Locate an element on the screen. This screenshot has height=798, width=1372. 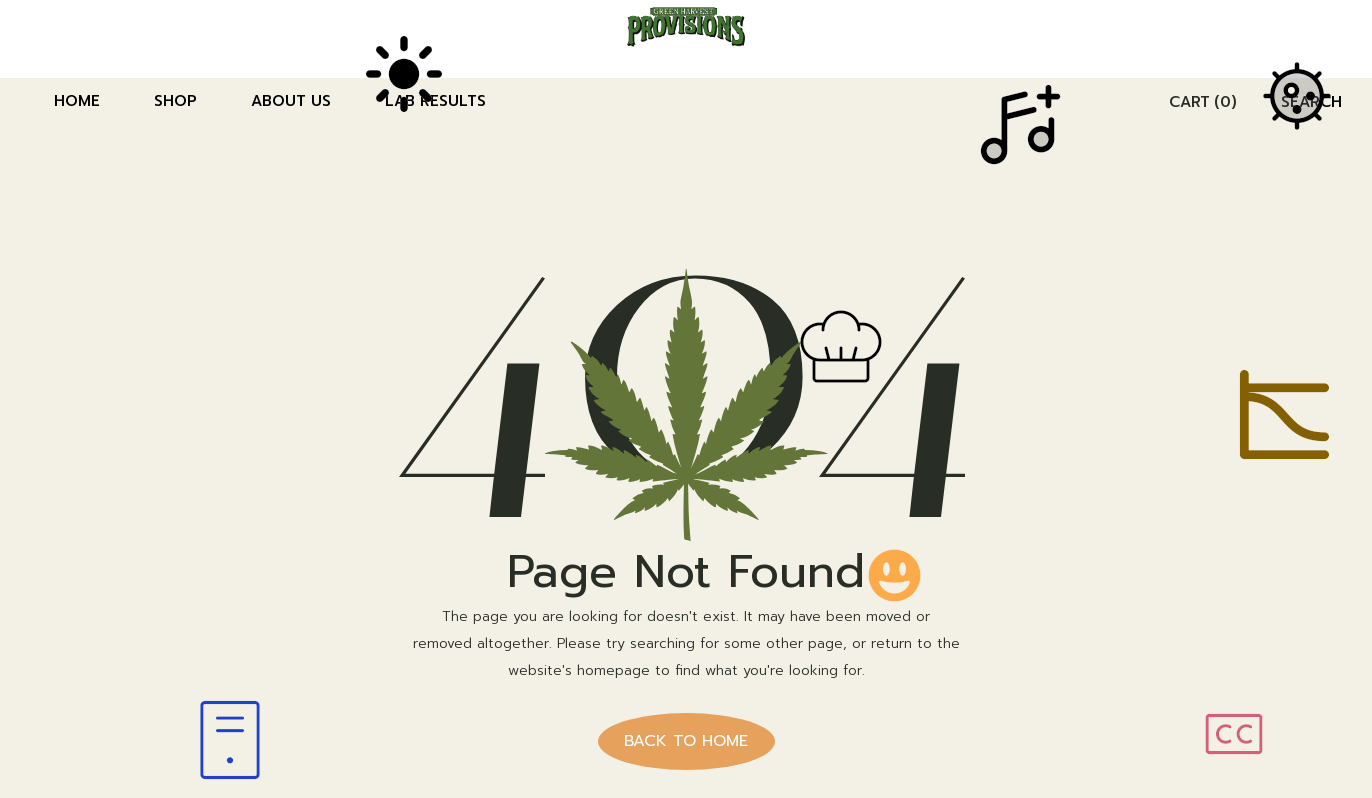
increase screen brightness is located at coordinates (404, 74).